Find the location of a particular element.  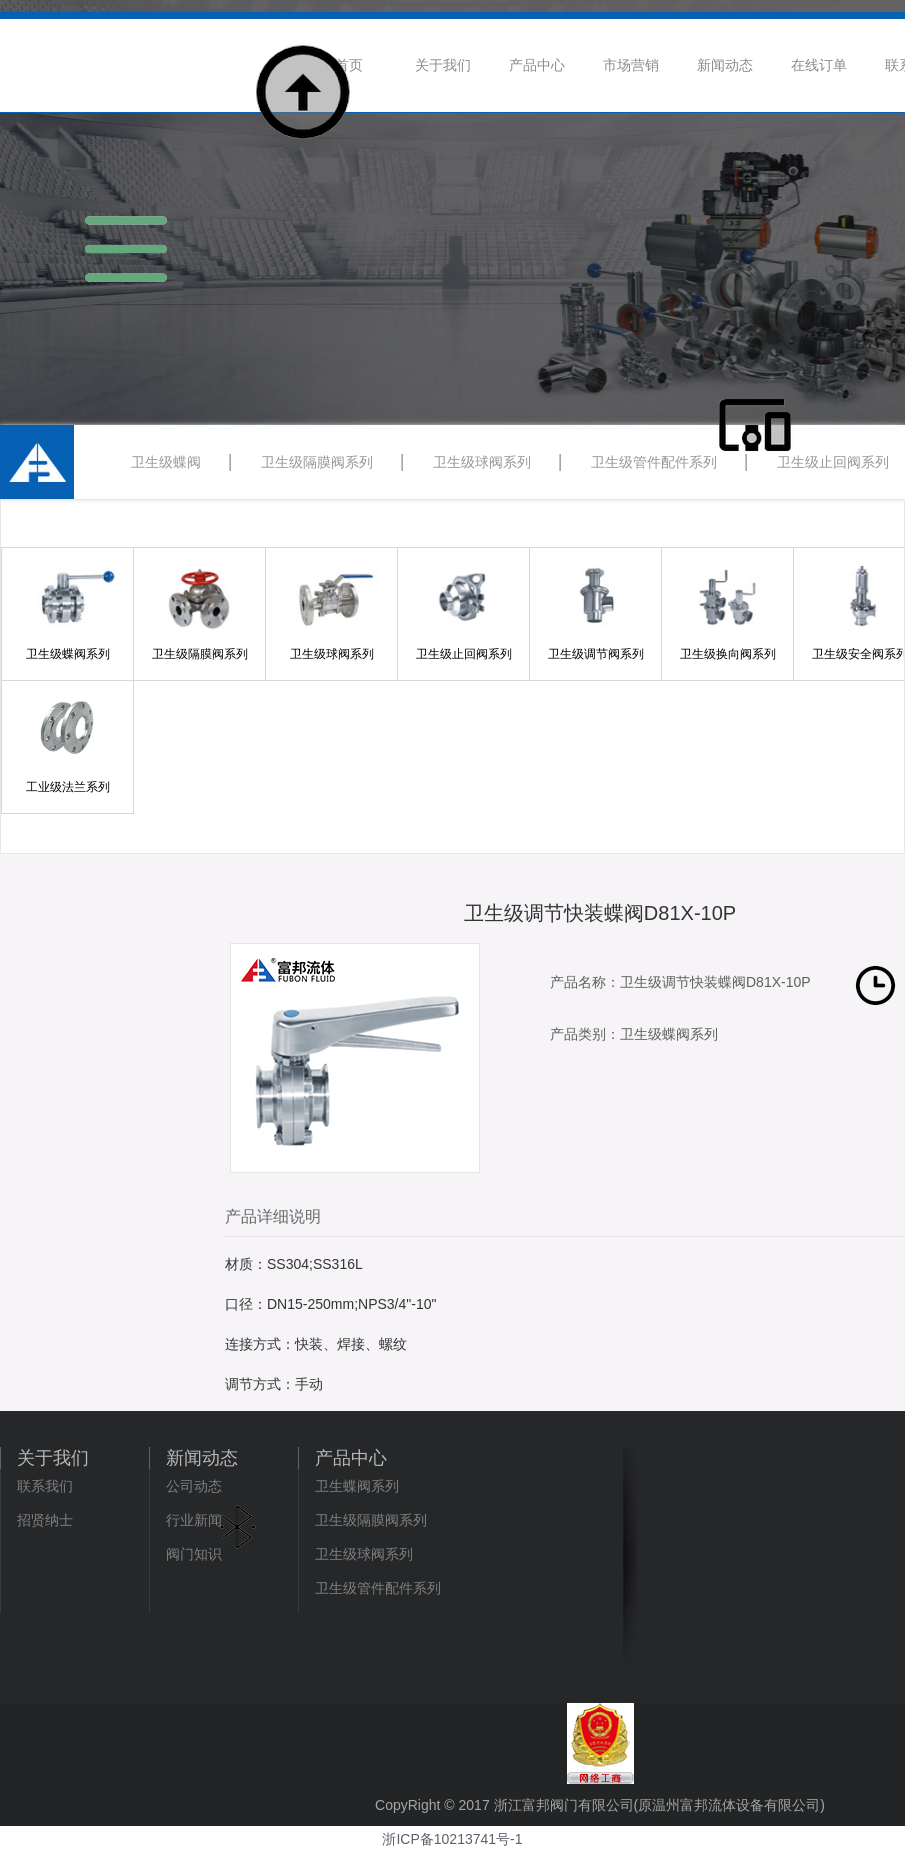

view other connected devices is located at coordinates (755, 425).